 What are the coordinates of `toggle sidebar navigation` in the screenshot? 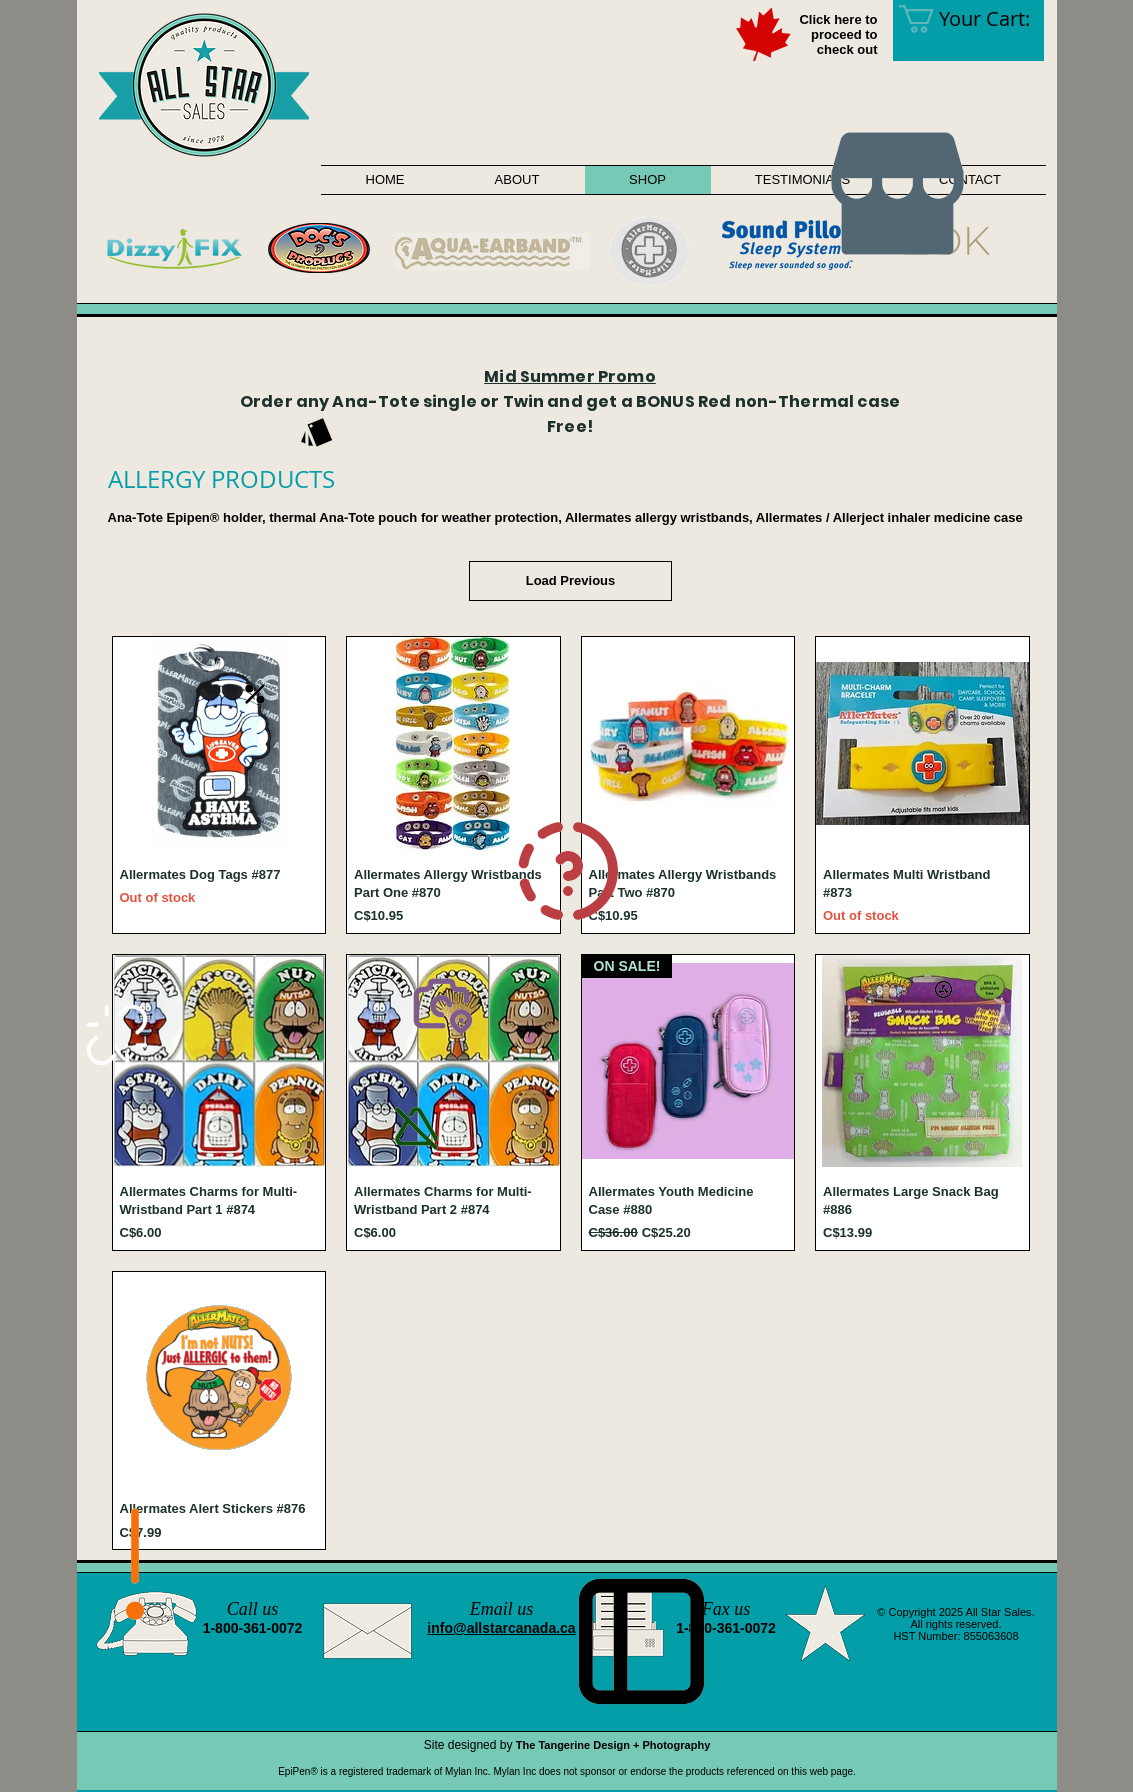 It's located at (641, 1641).